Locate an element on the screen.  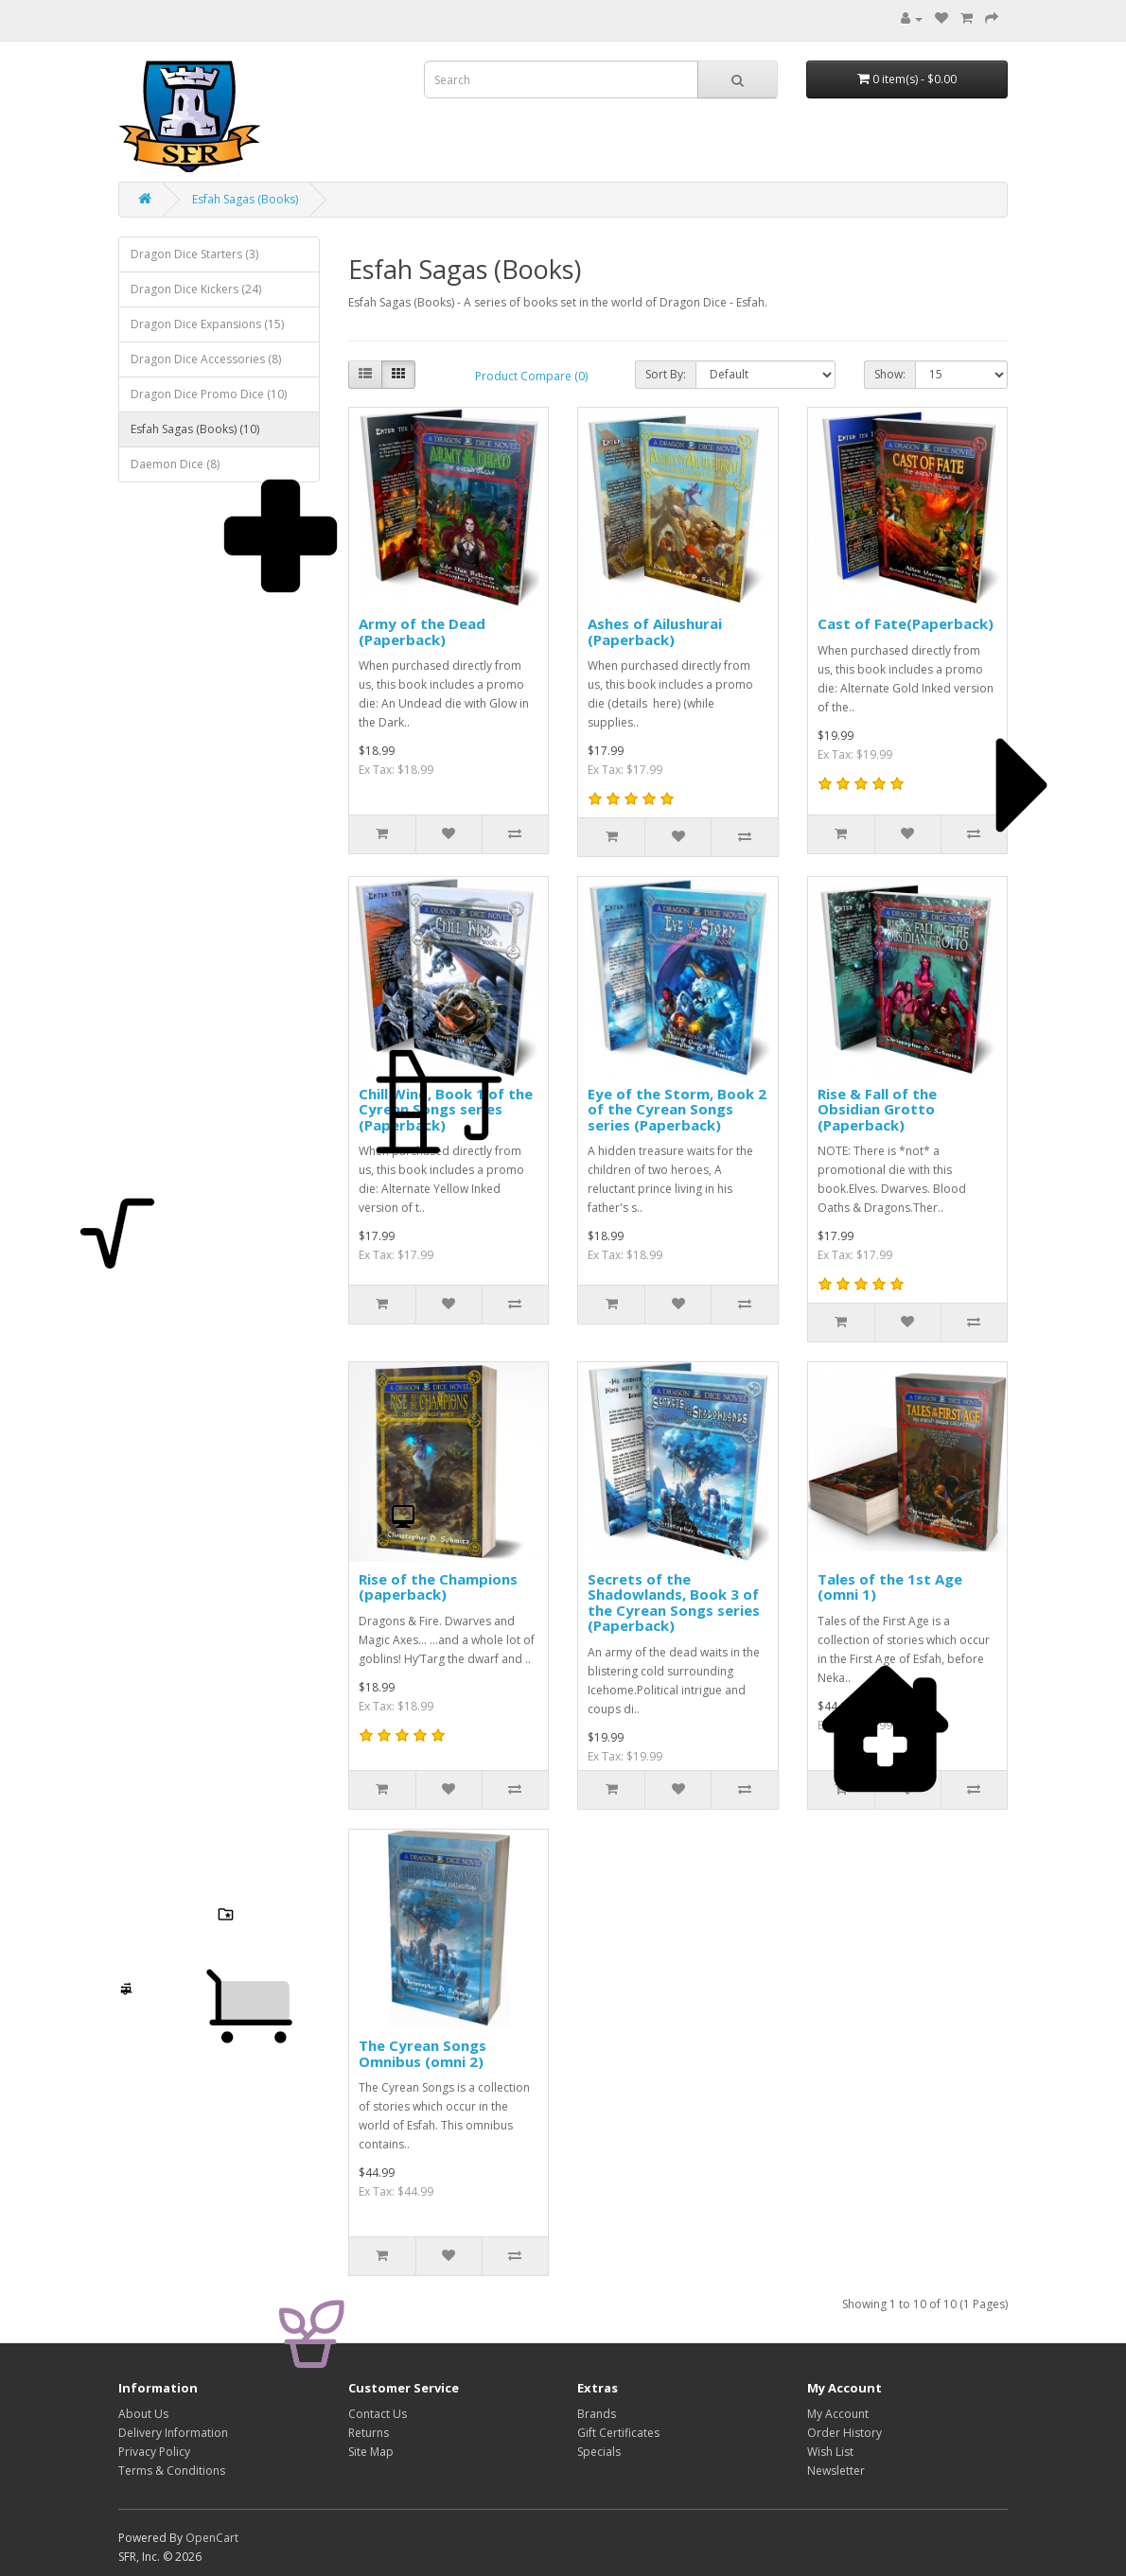
square root mathematical operation is located at coordinates (117, 1232).